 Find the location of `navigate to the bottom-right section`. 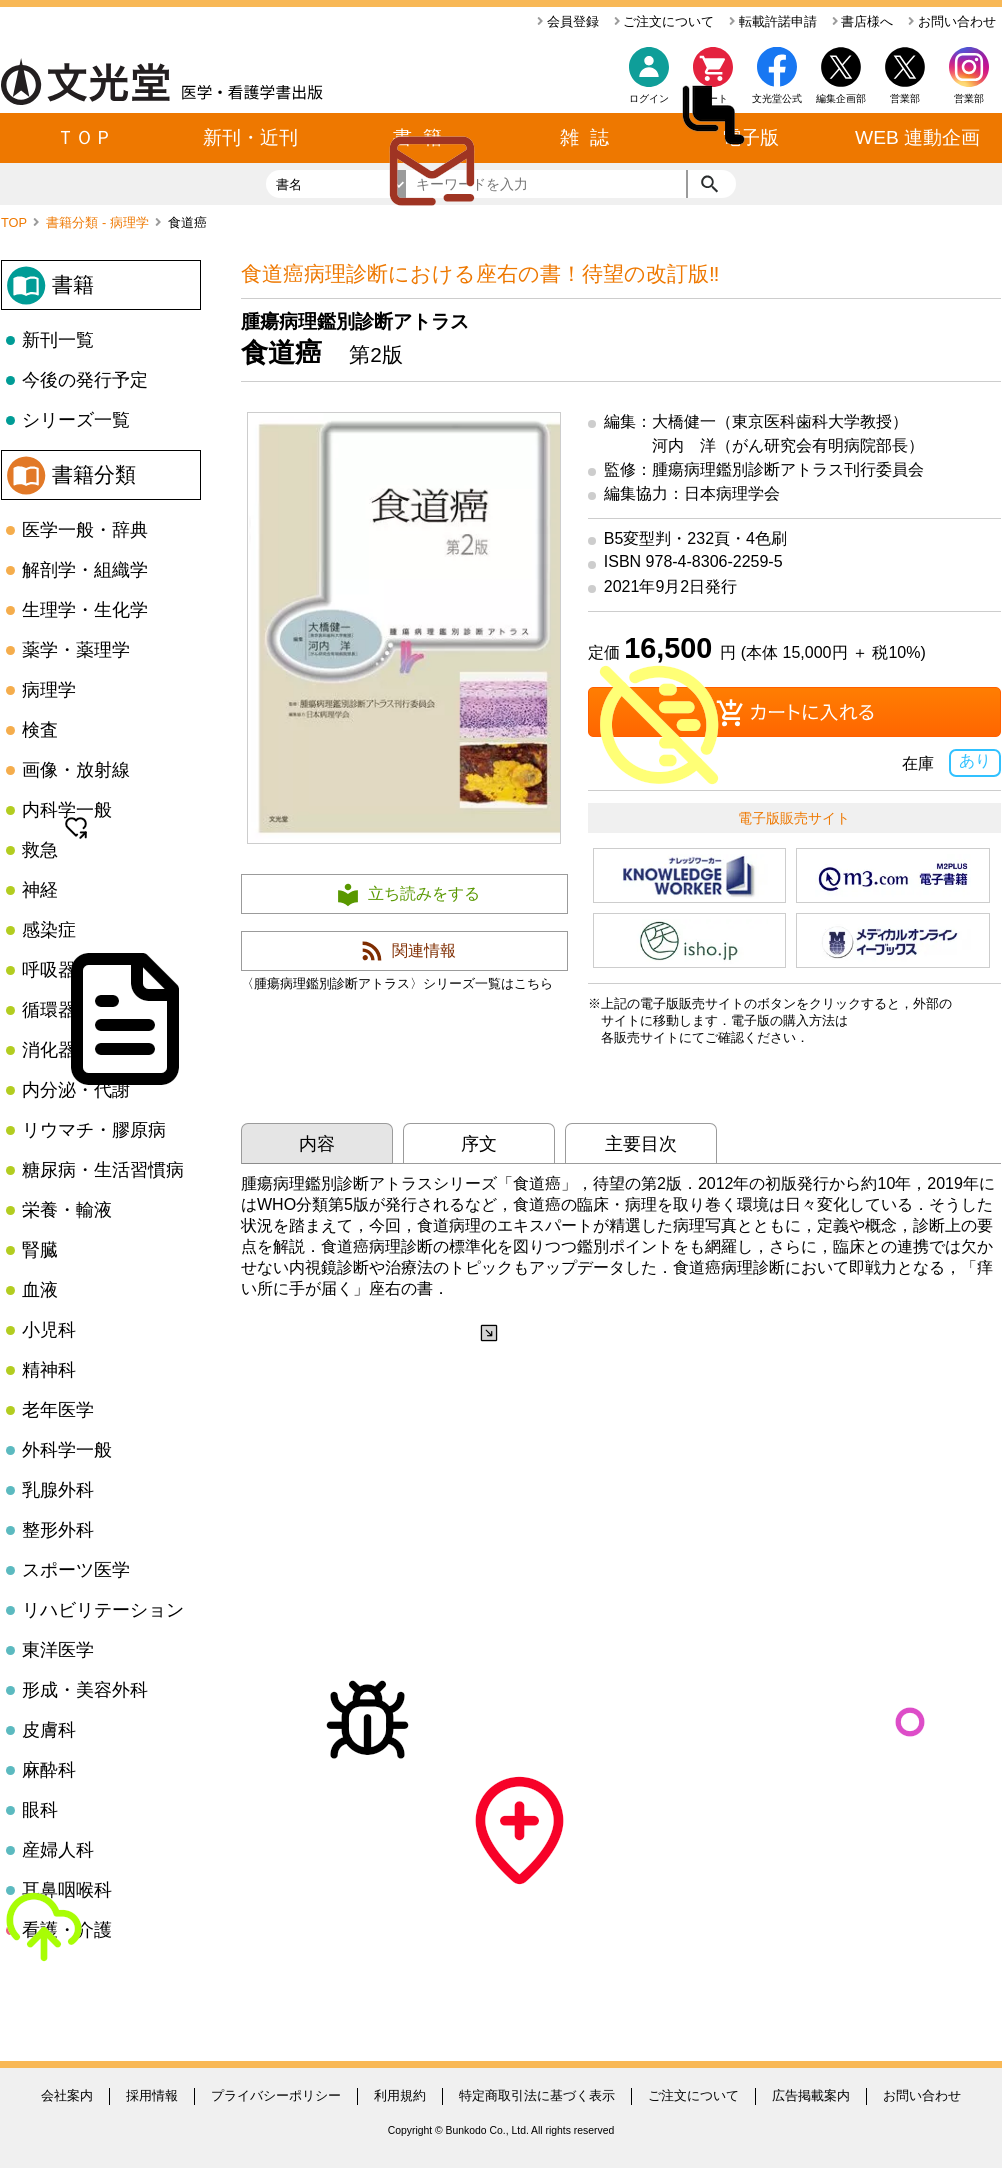

navigate to the bottom-right section is located at coordinates (489, 1333).